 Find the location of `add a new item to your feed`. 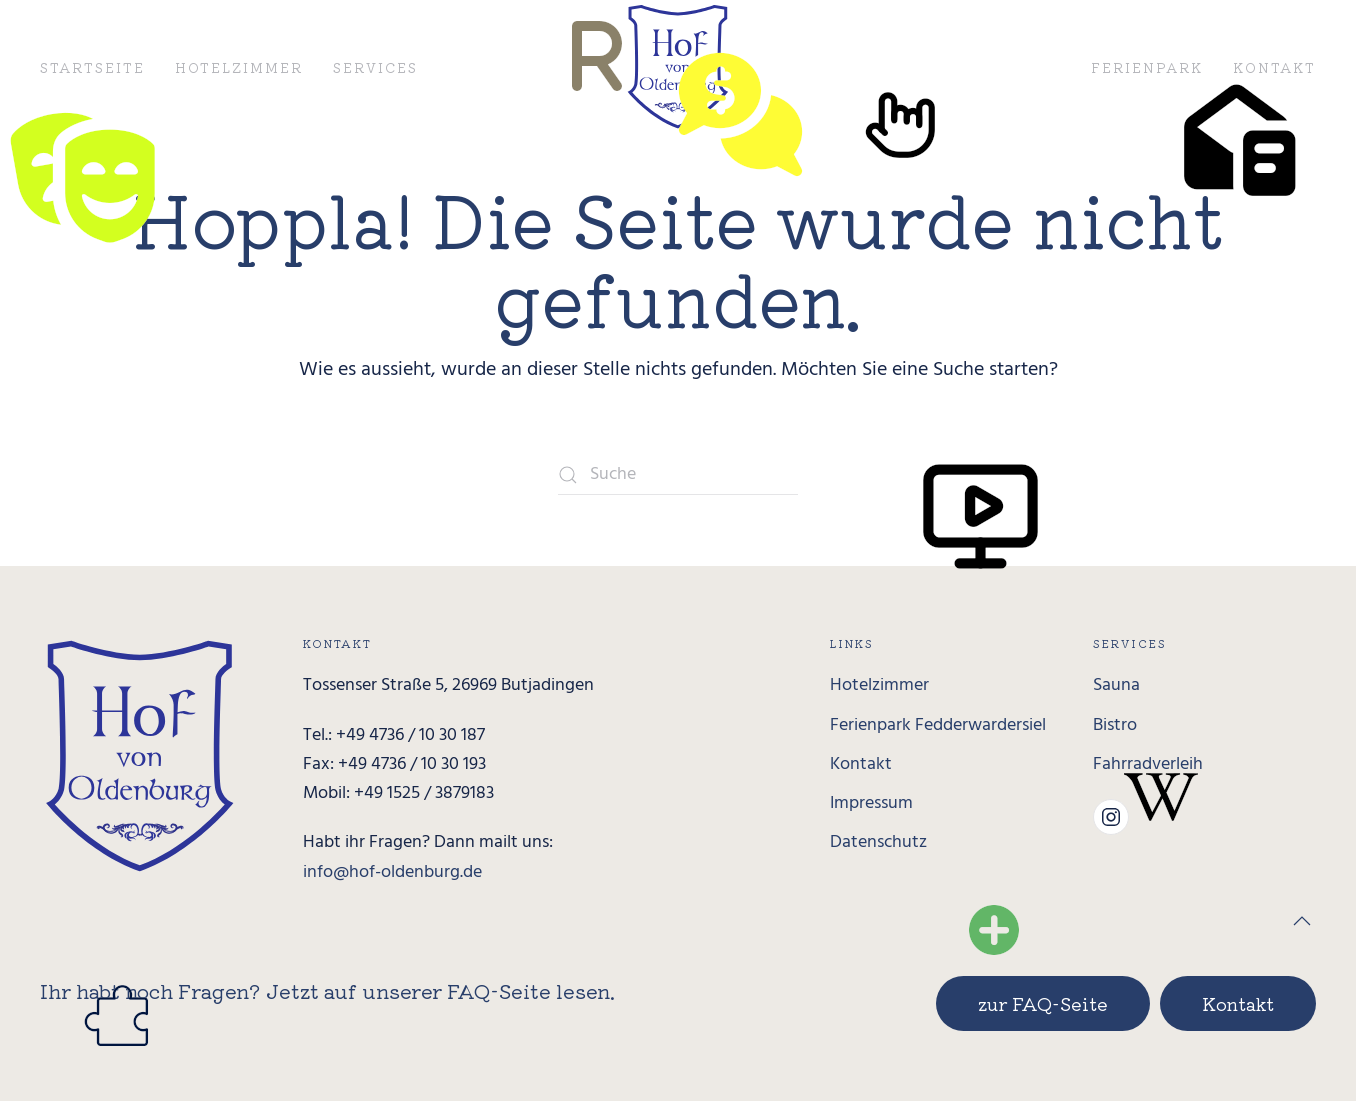

add a new item to your feed is located at coordinates (994, 930).